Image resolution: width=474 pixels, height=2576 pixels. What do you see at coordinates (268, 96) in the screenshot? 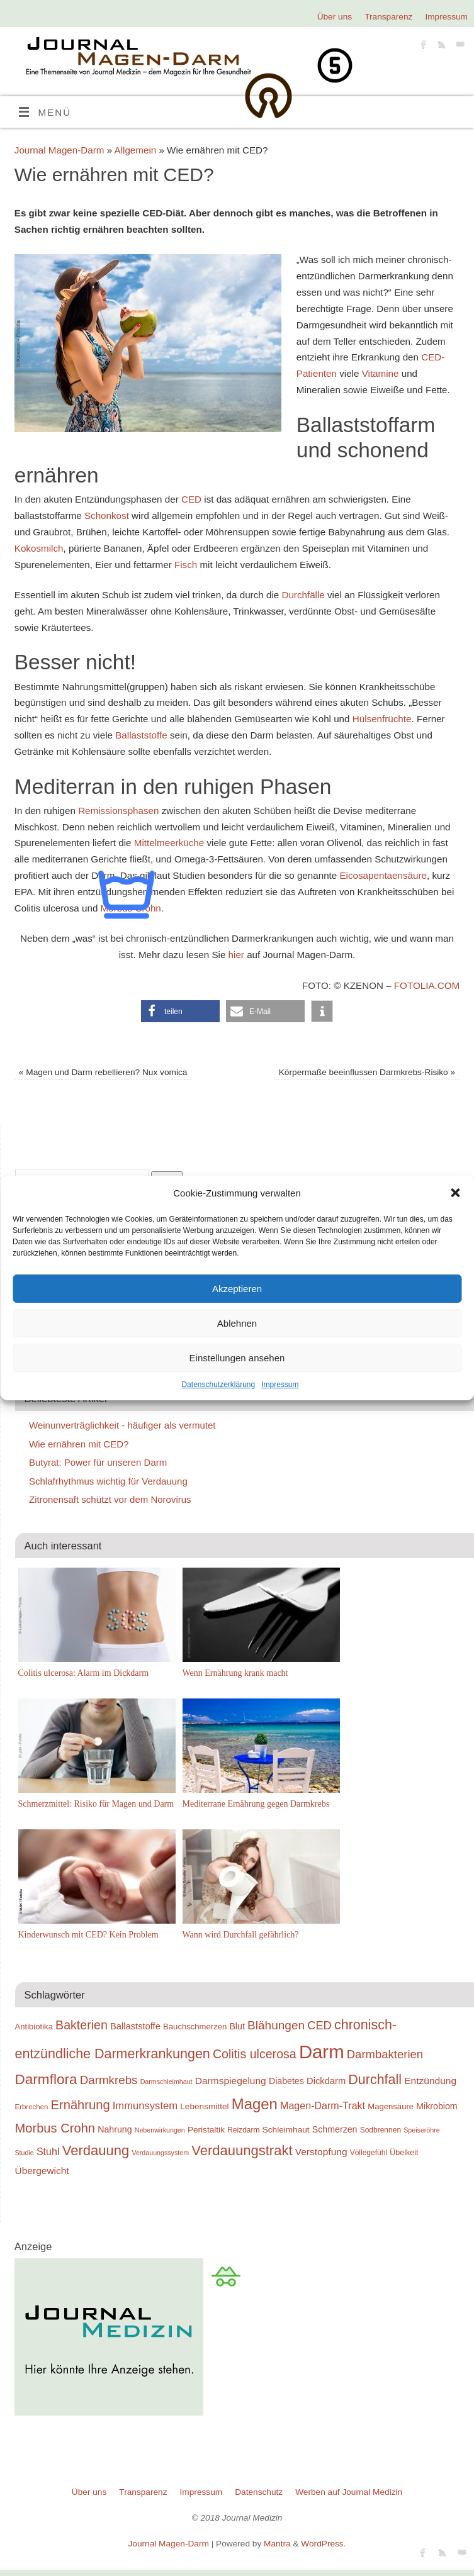
I see `indicates open source software or project` at bounding box center [268, 96].